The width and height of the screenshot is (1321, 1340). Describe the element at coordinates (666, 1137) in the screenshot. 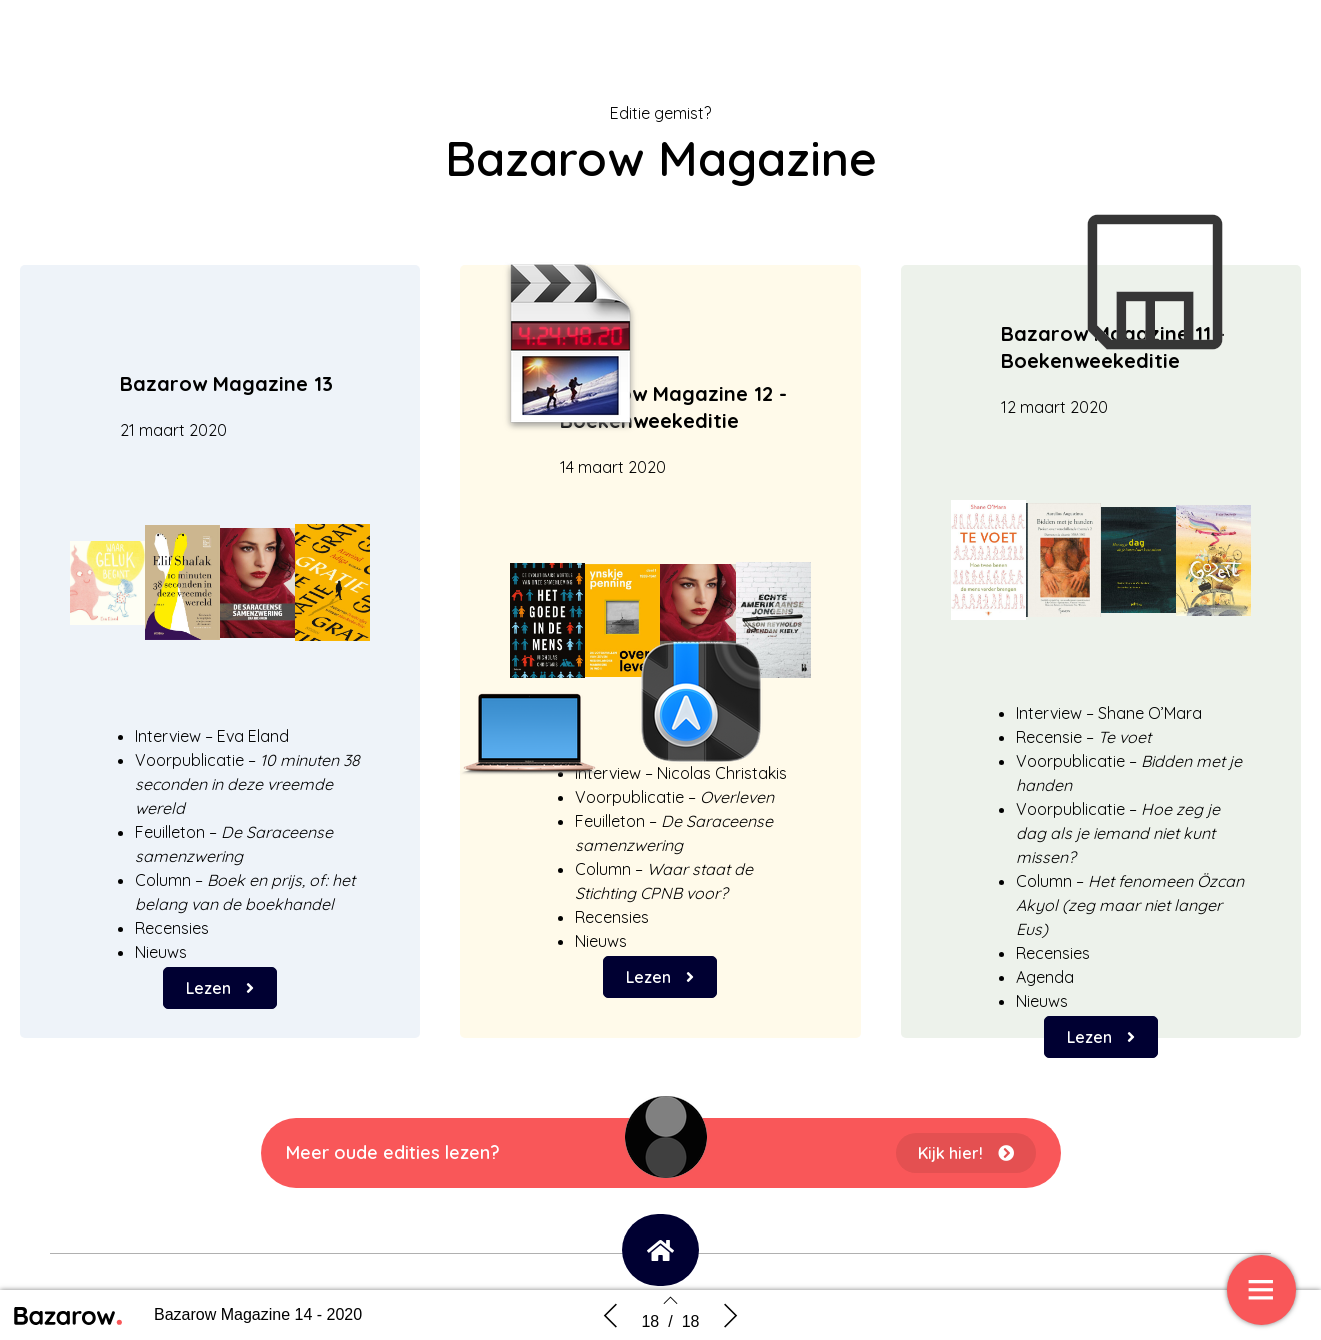

I see `open display calibration assistant` at that location.